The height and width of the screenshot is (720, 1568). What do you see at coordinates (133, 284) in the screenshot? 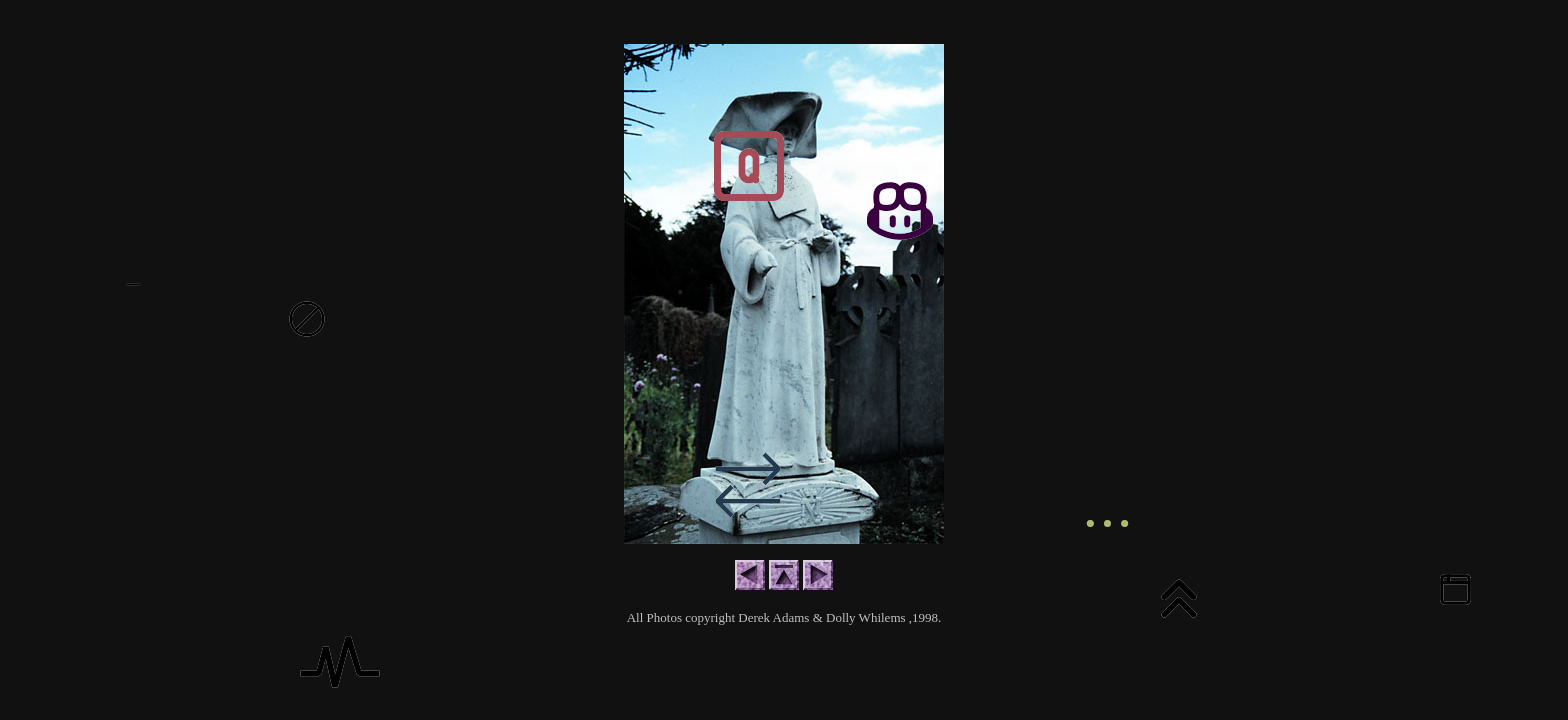
I see `decrease quantity or value` at bounding box center [133, 284].